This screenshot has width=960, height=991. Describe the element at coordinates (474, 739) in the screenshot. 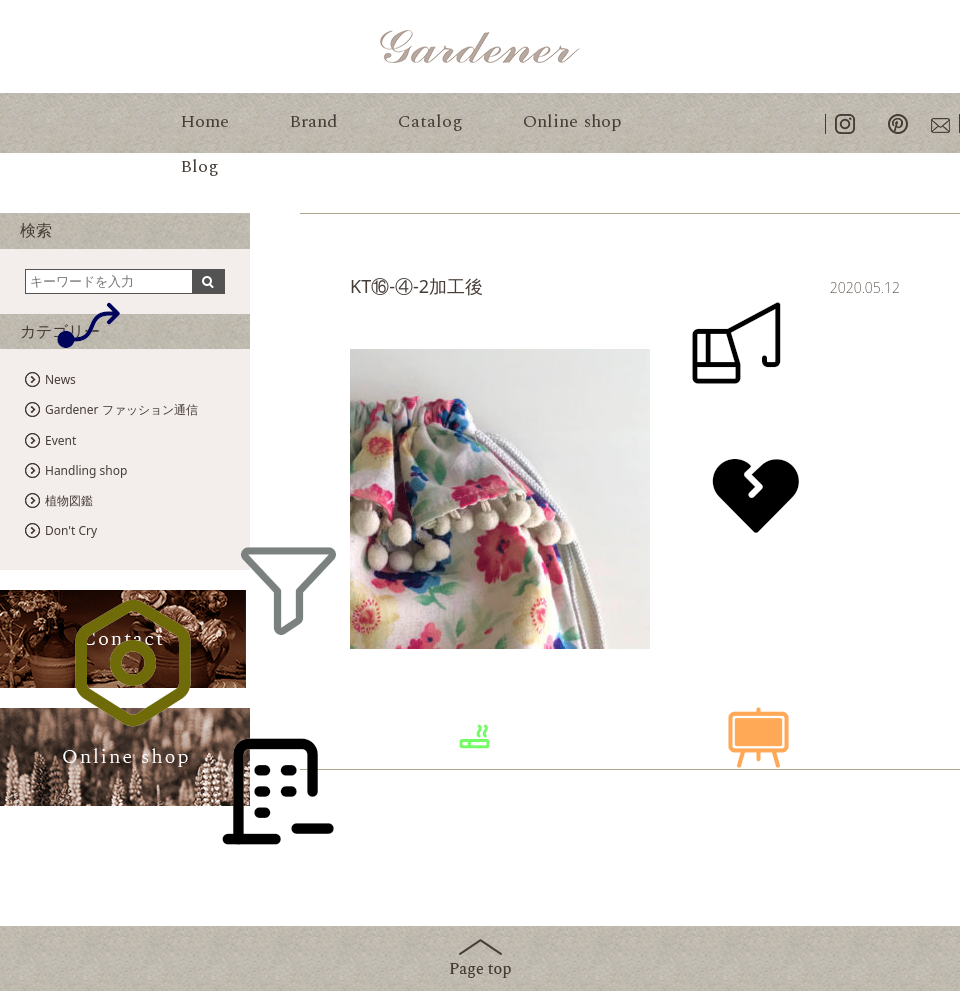

I see `indicates a designated smoking area` at that location.